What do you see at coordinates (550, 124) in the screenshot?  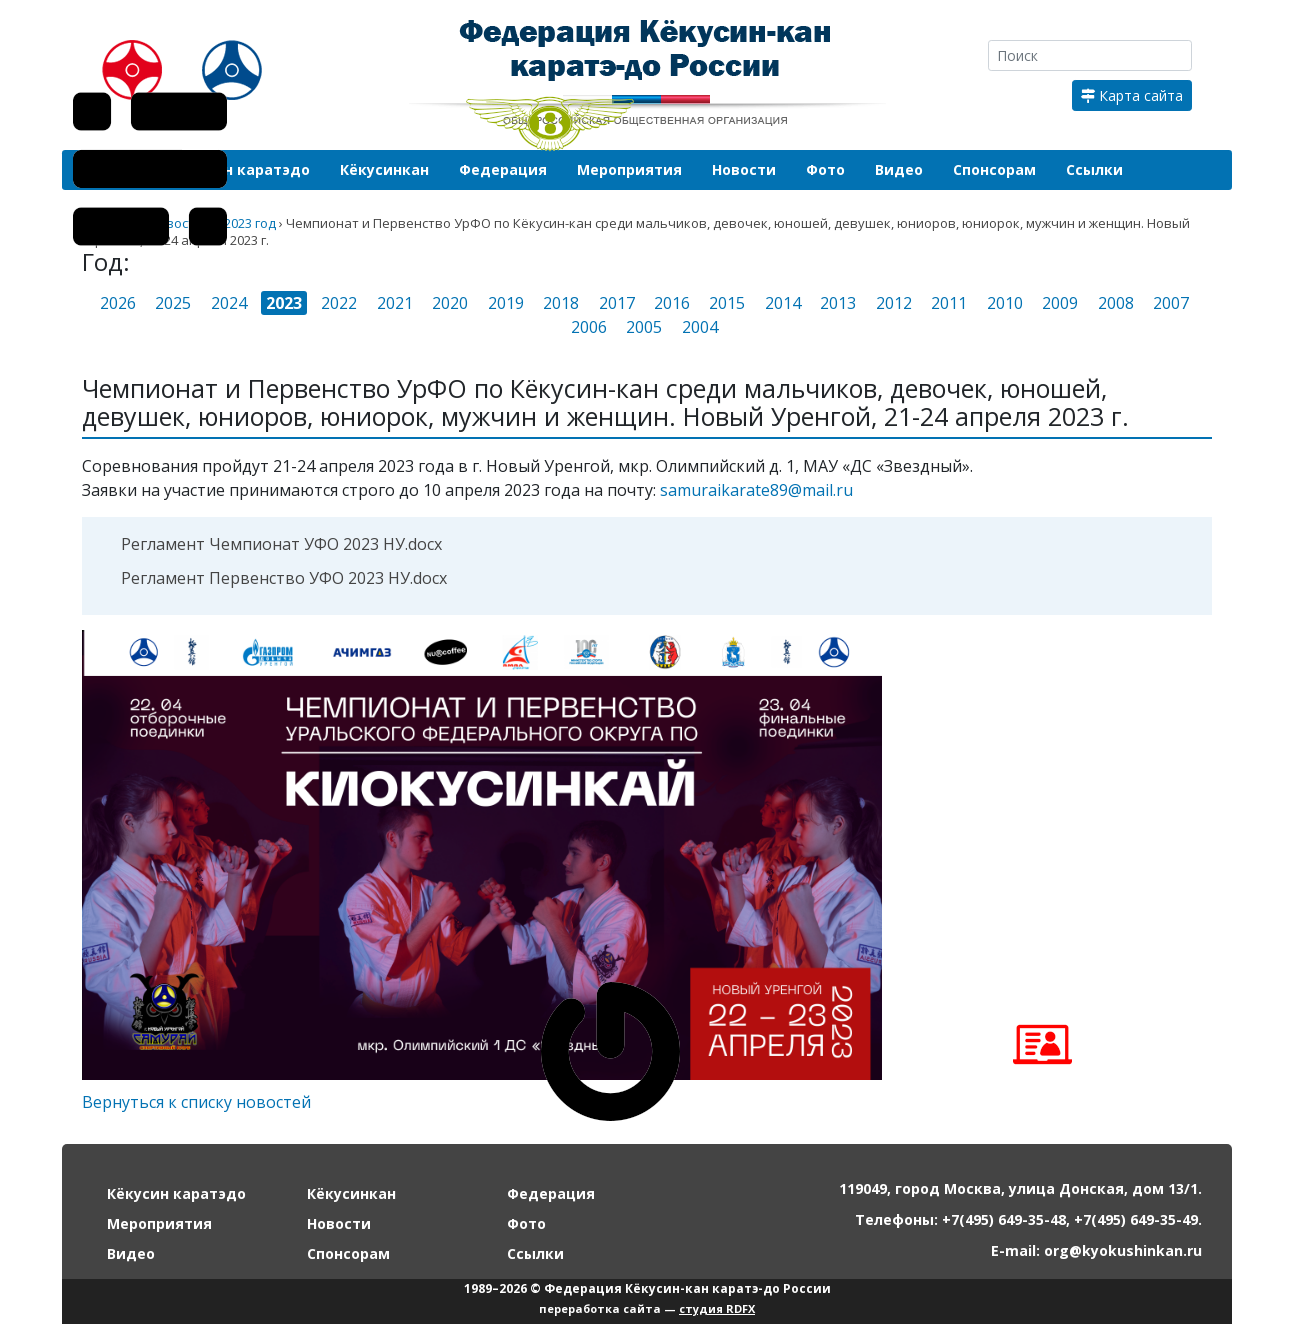 I see `Bentley Motors official brand logo` at bounding box center [550, 124].